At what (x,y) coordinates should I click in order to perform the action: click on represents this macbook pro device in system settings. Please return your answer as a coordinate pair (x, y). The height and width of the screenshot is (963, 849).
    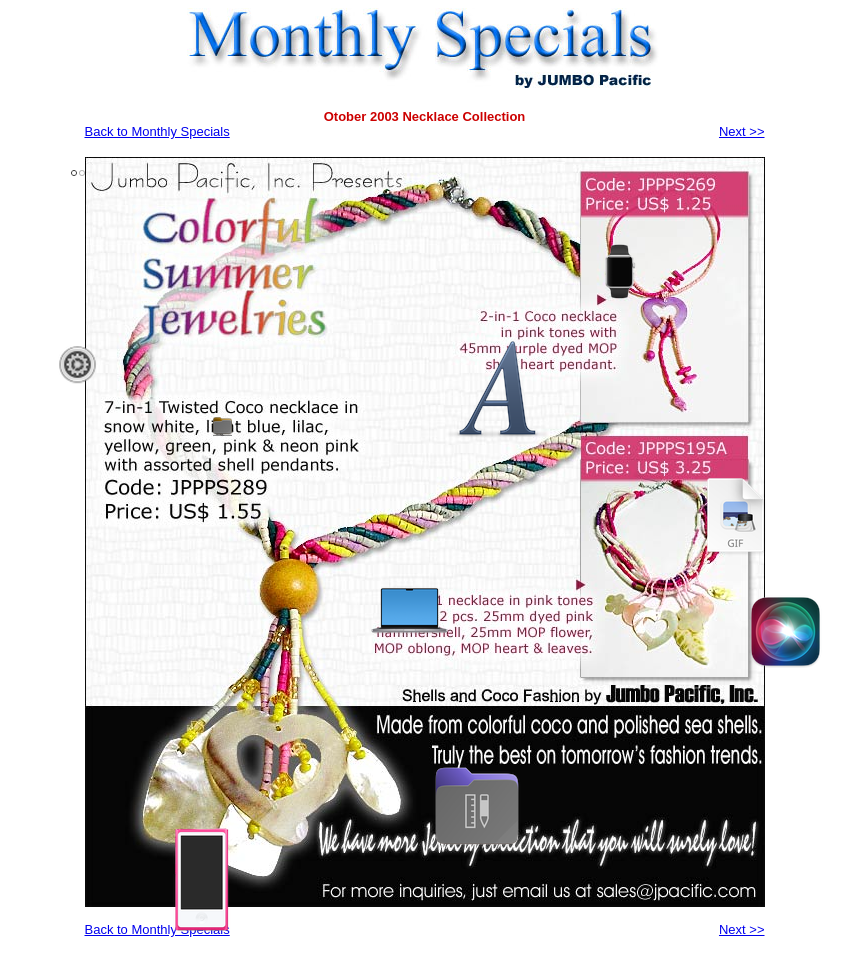
    Looking at the image, I should click on (409, 604).